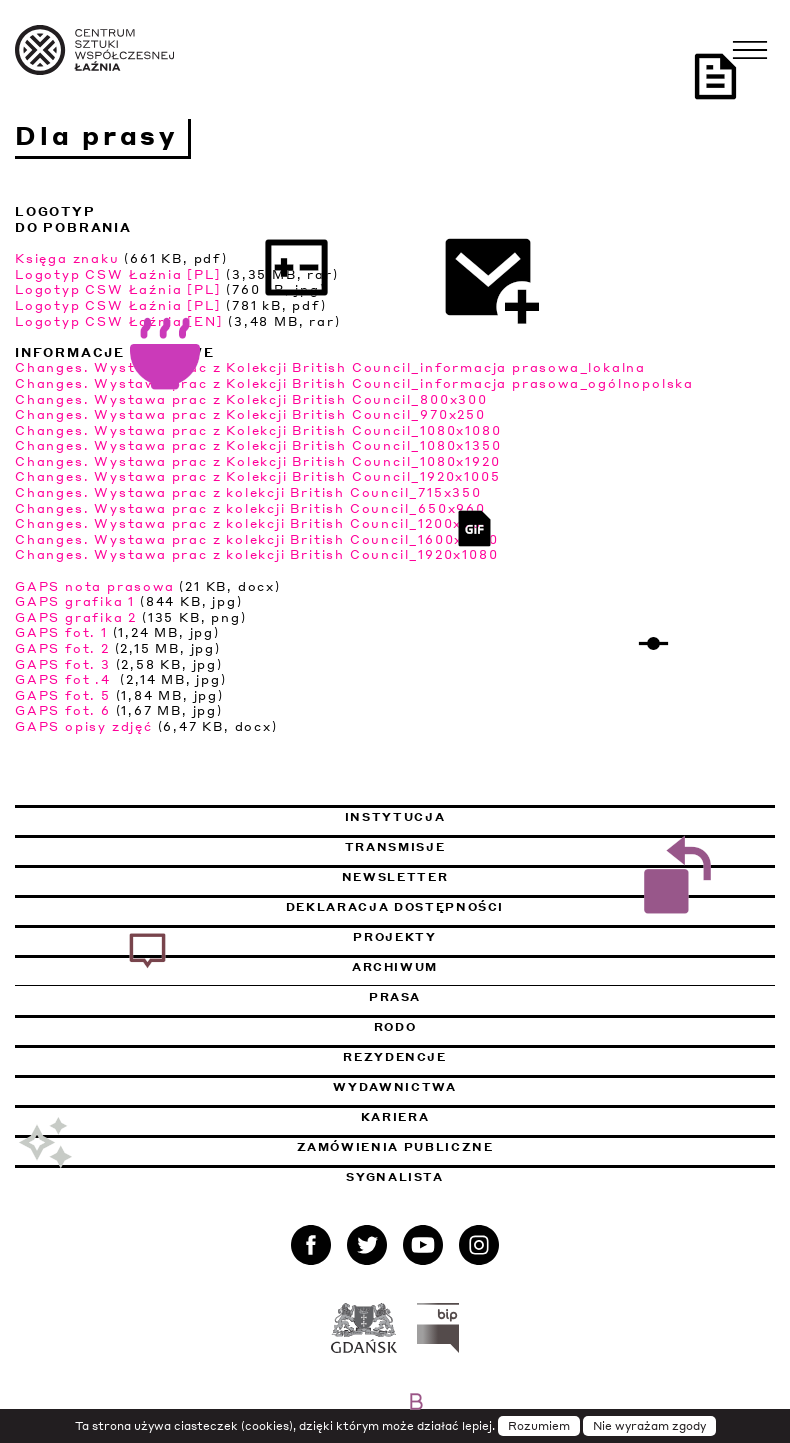 The image size is (790, 1443). I want to click on attach a GIF file, so click(474, 528).